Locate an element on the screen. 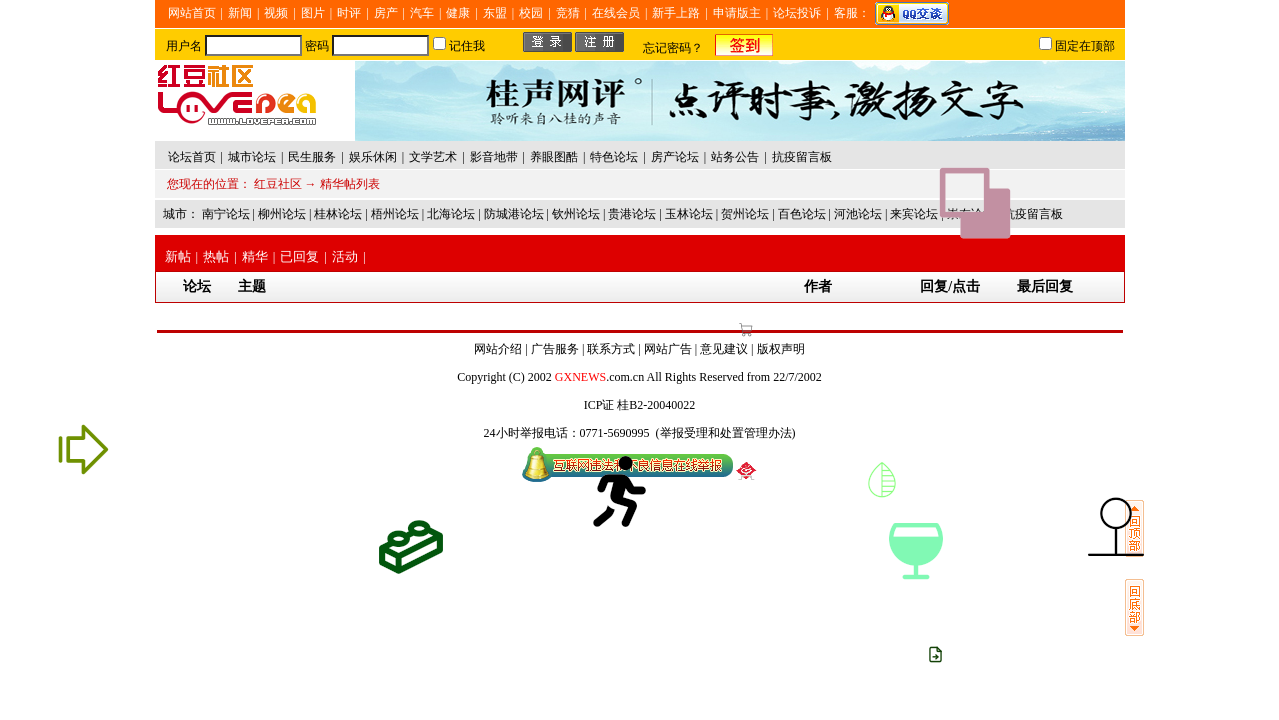 This screenshot has width=1279, height=720. export or send file is located at coordinates (935, 654).